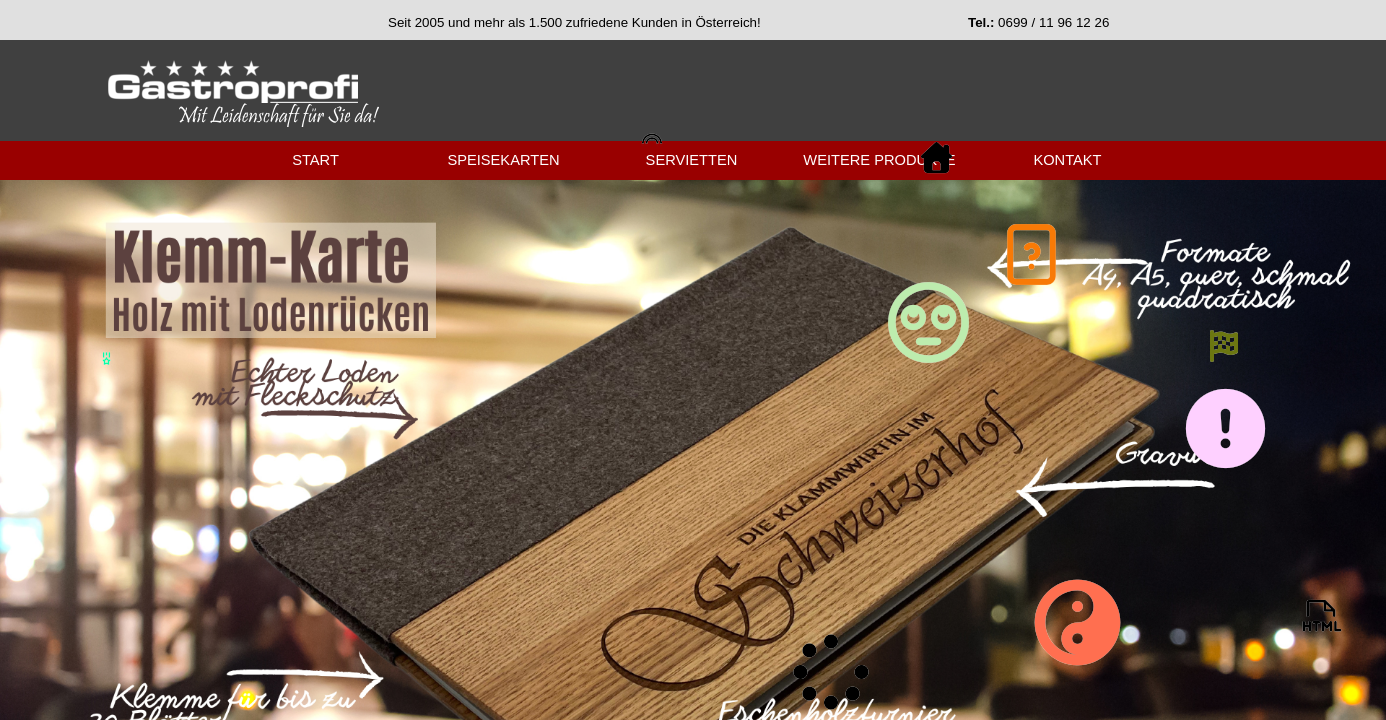 Image resolution: width=1386 pixels, height=720 pixels. What do you see at coordinates (1321, 617) in the screenshot?
I see `open an HTML file` at bounding box center [1321, 617].